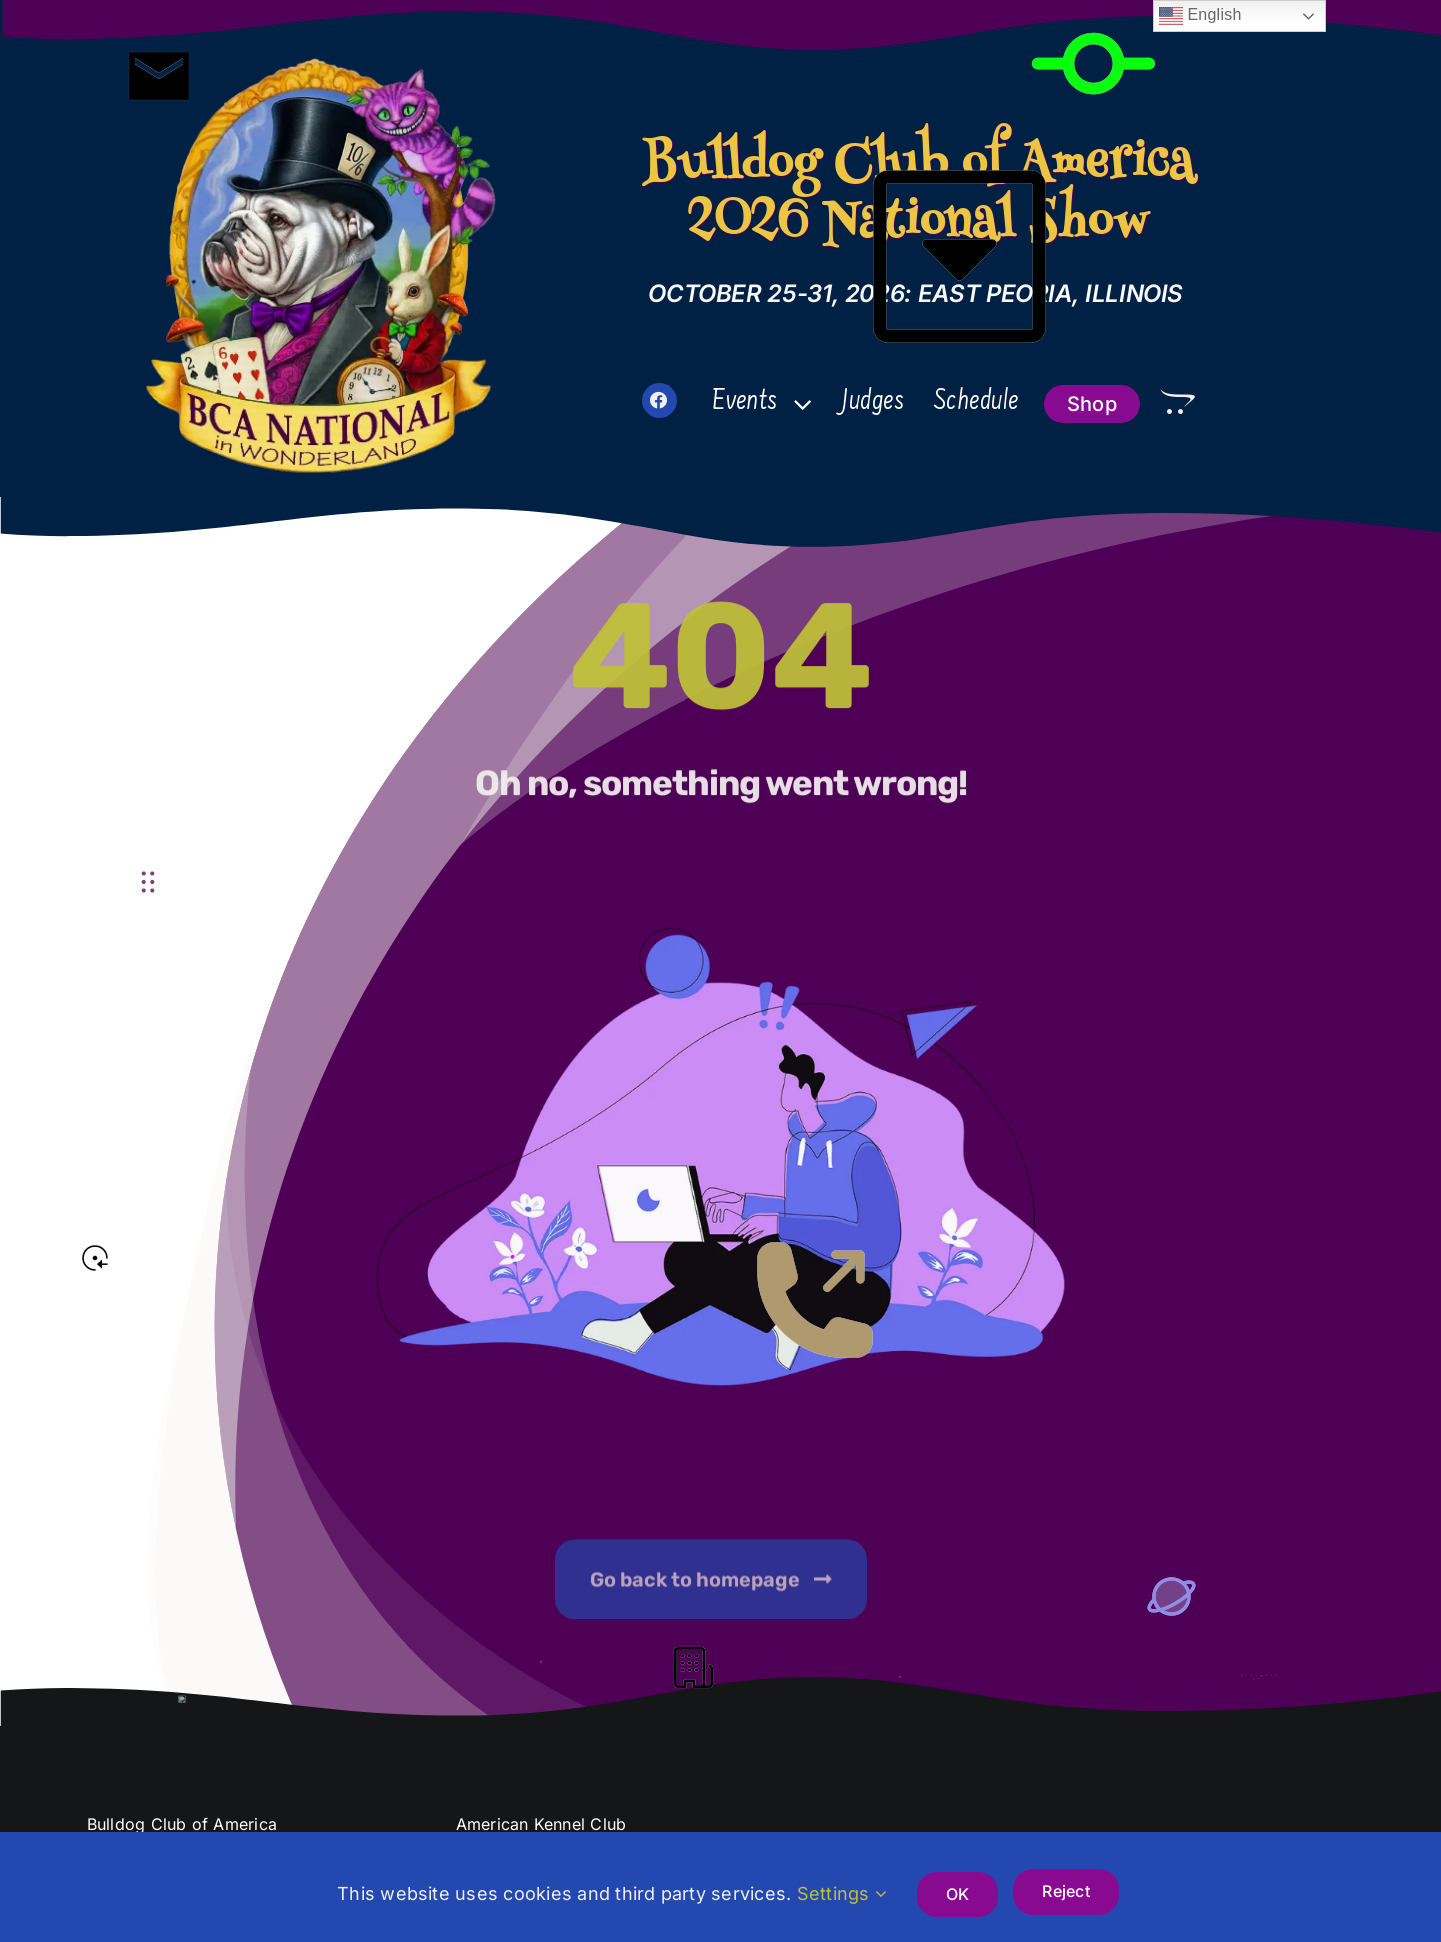  I want to click on indicates an issue is tracked by another issue, so click(95, 1258).